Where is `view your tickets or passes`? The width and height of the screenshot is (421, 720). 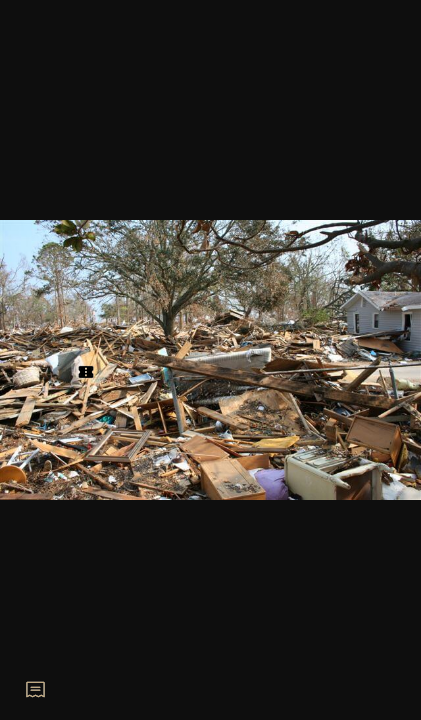 view your tickets or passes is located at coordinates (86, 372).